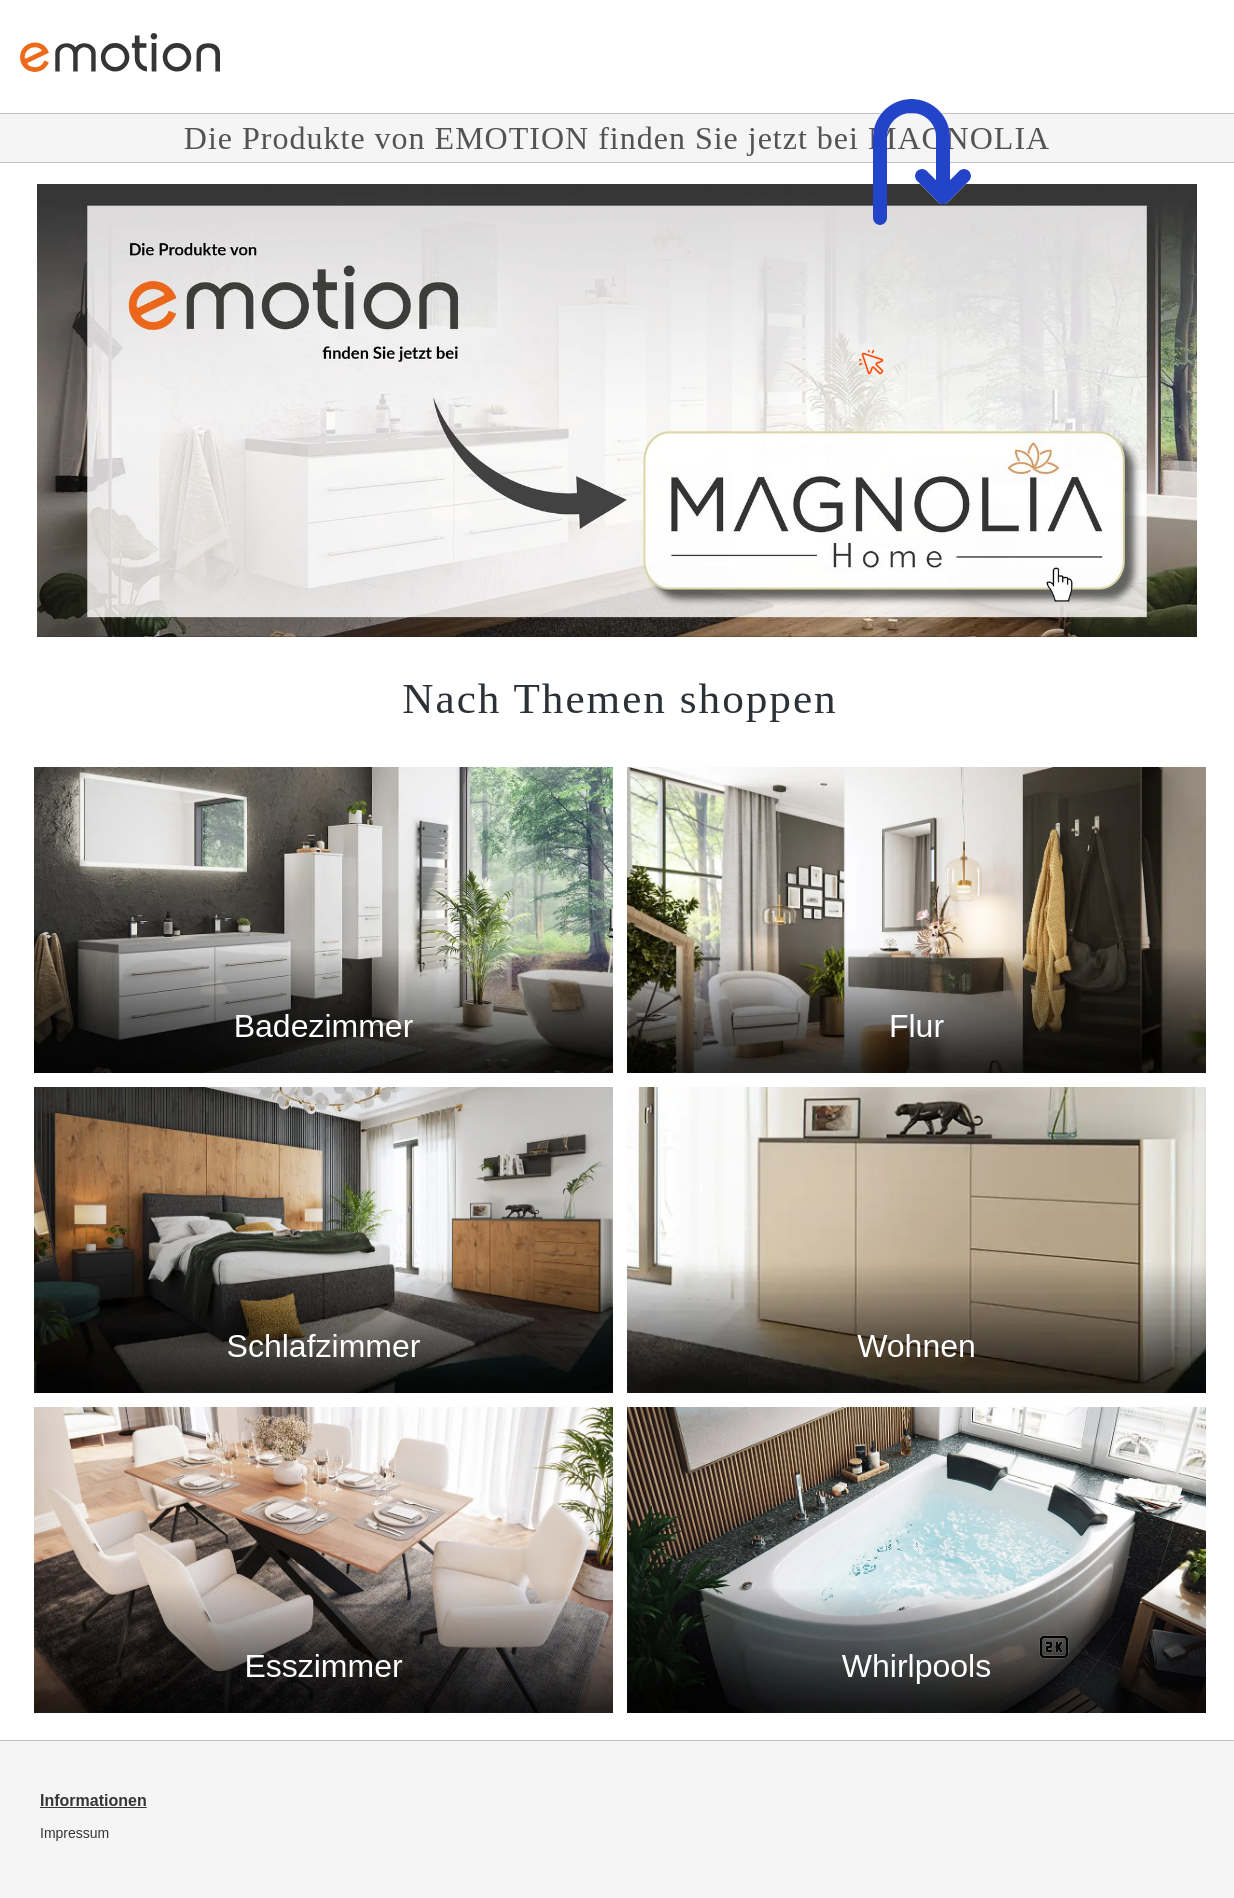 Image resolution: width=1234 pixels, height=1898 pixels. What do you see at coordinates (915, 162) in the screenshot?
I see `make a u-turn to the right` at bounding box center [915, 162].